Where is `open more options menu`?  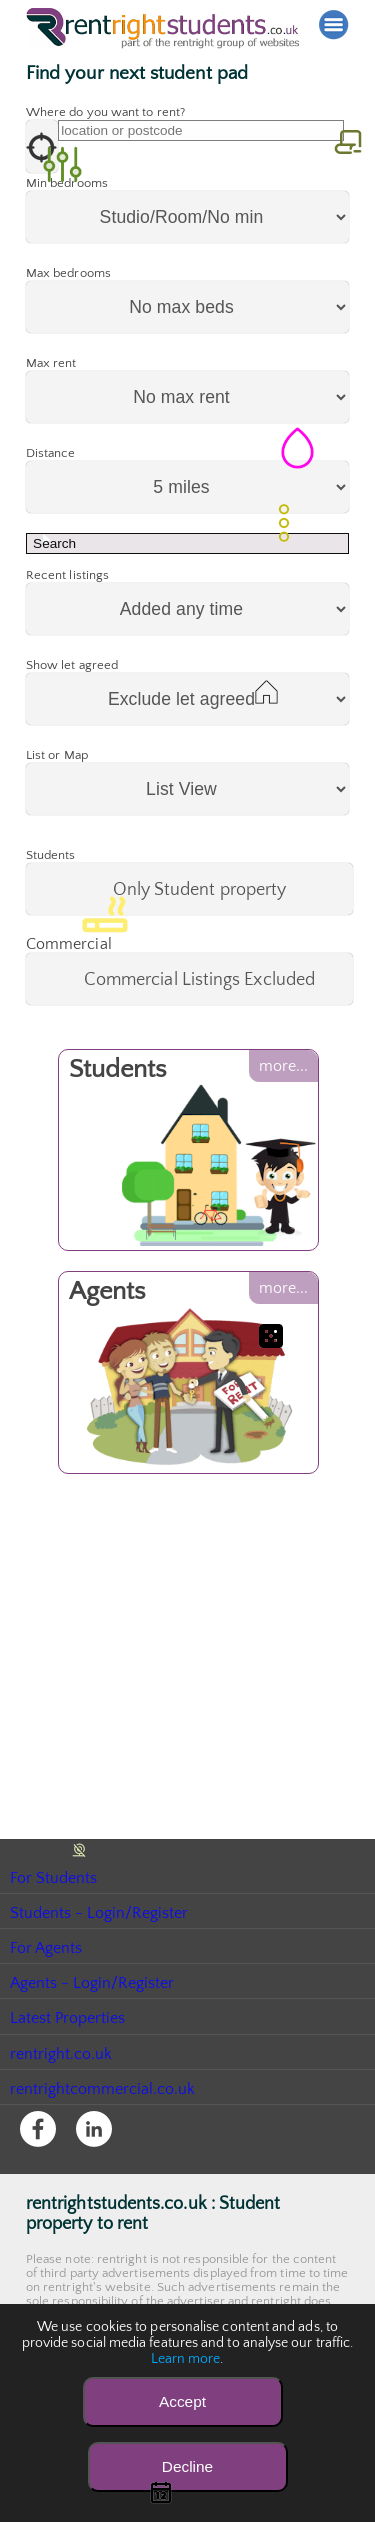
open more options menu is located at coordinates (284, 523).